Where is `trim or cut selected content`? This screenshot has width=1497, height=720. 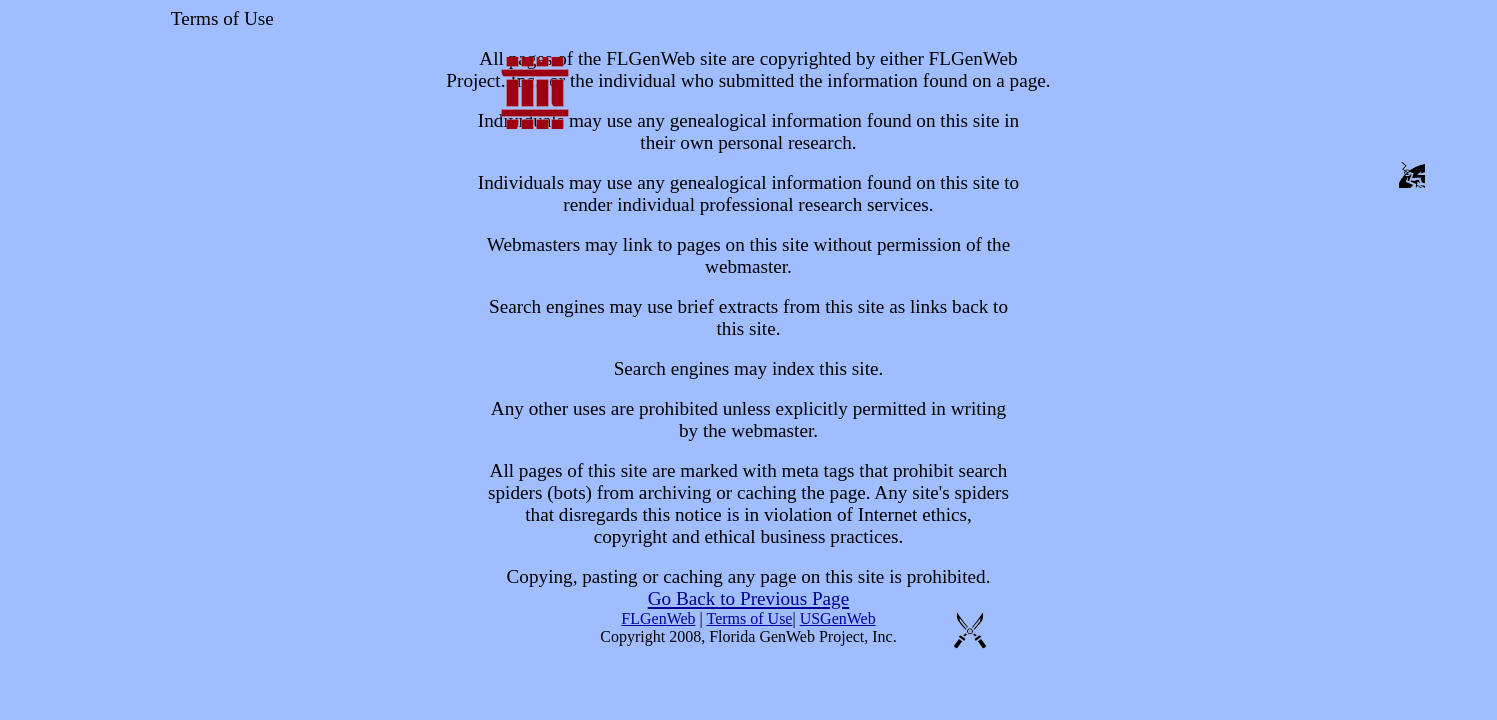
trim or cut selected content is located at coordinates (970, 630).